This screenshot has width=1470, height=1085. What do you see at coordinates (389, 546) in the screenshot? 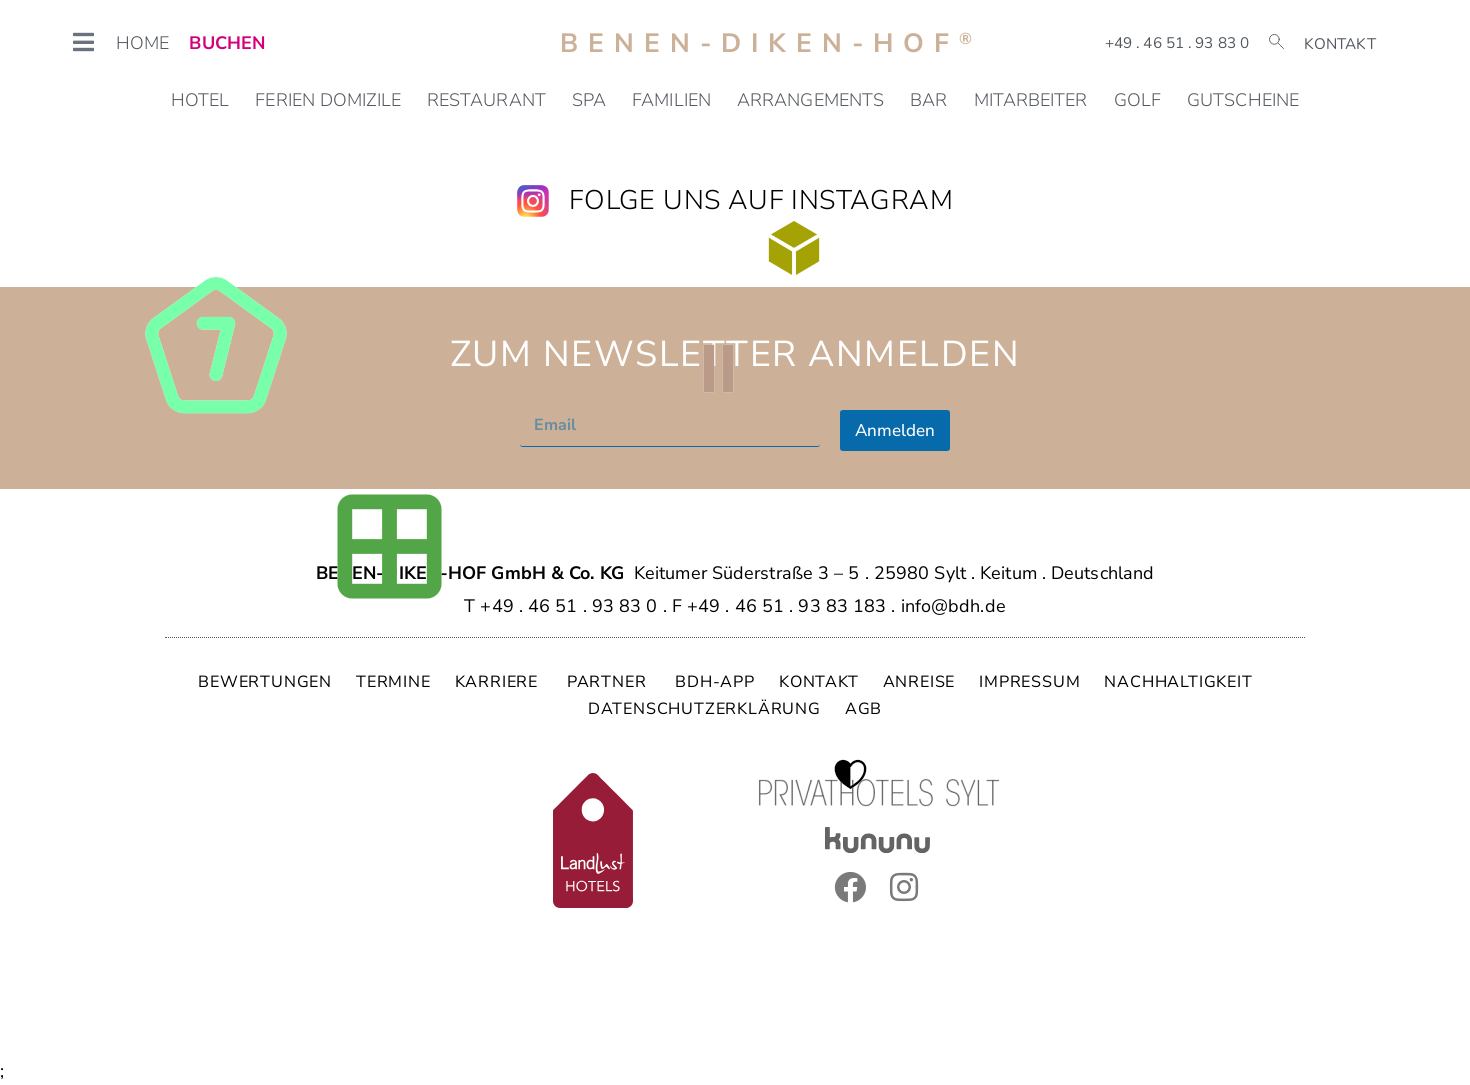
I see `switch to grid view` at bounding box center [389, 546].